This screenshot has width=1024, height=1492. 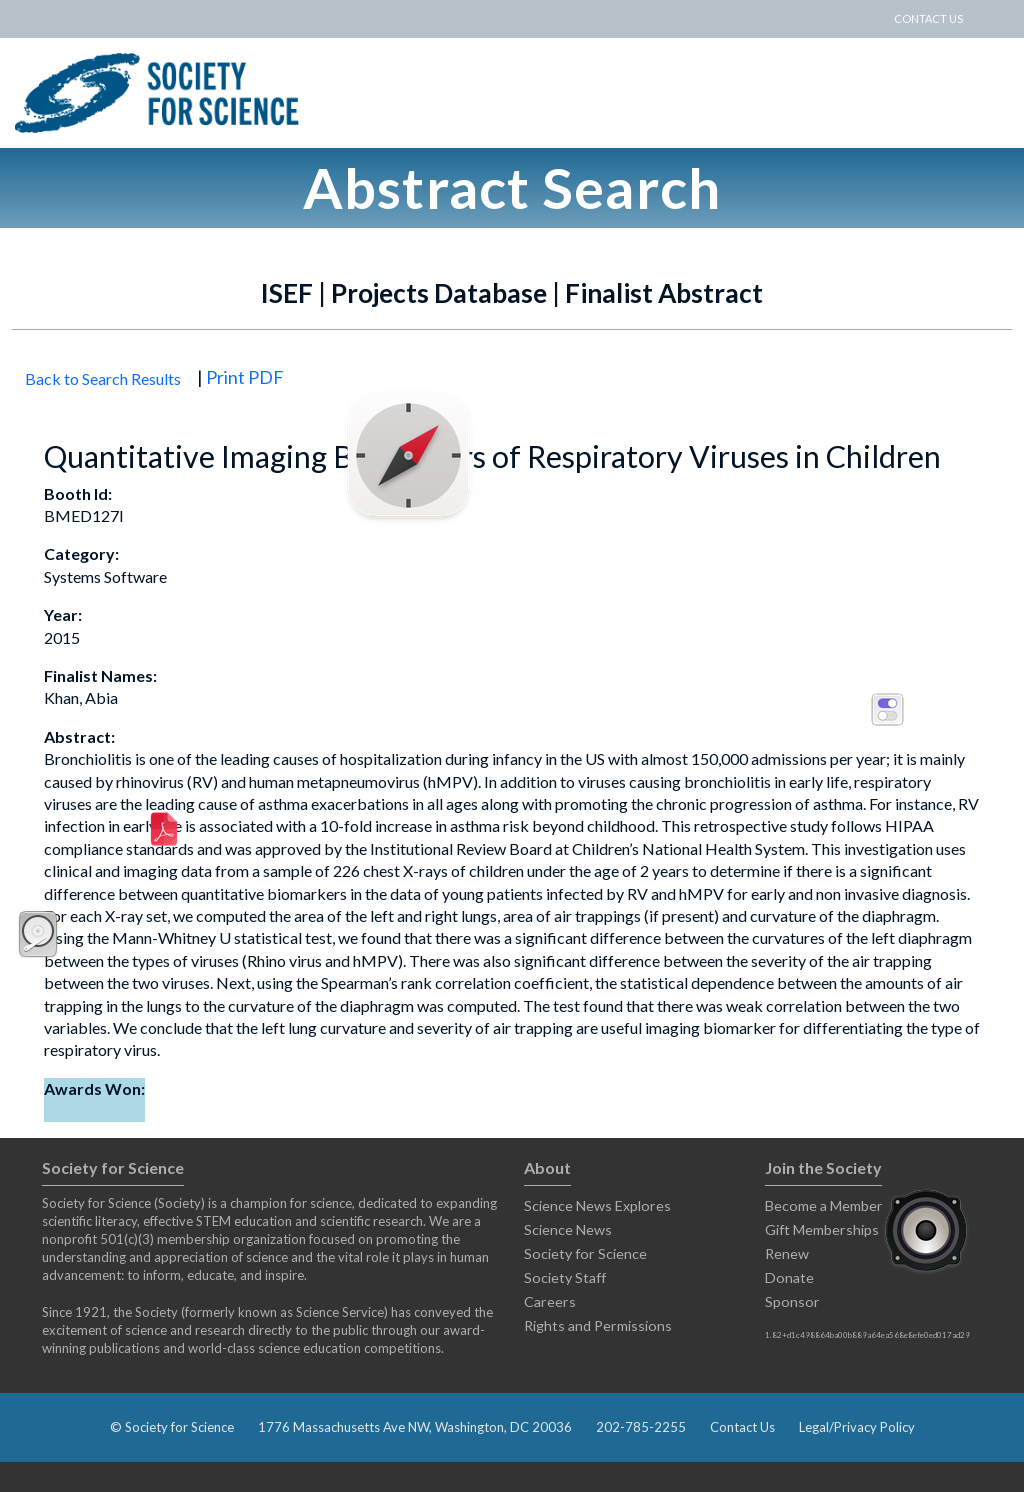 I want to click on open unity tweak tool settings, so click(x=887, y=709).